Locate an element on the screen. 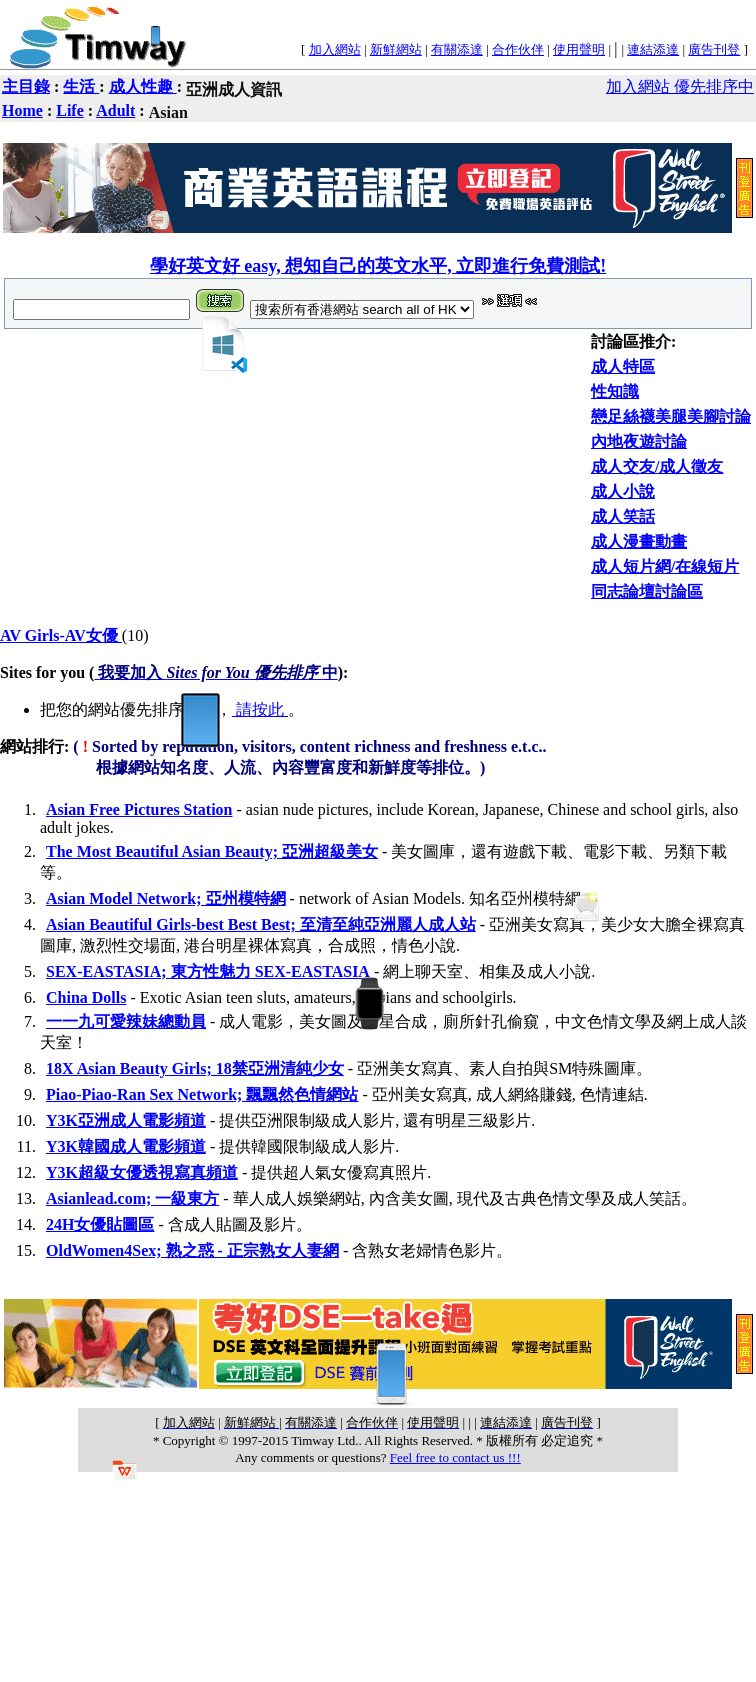 Image resolution: width=756 pixels, height=1682 pixels. indicates a connected iPhone device is located at coordinates (391, 1374).